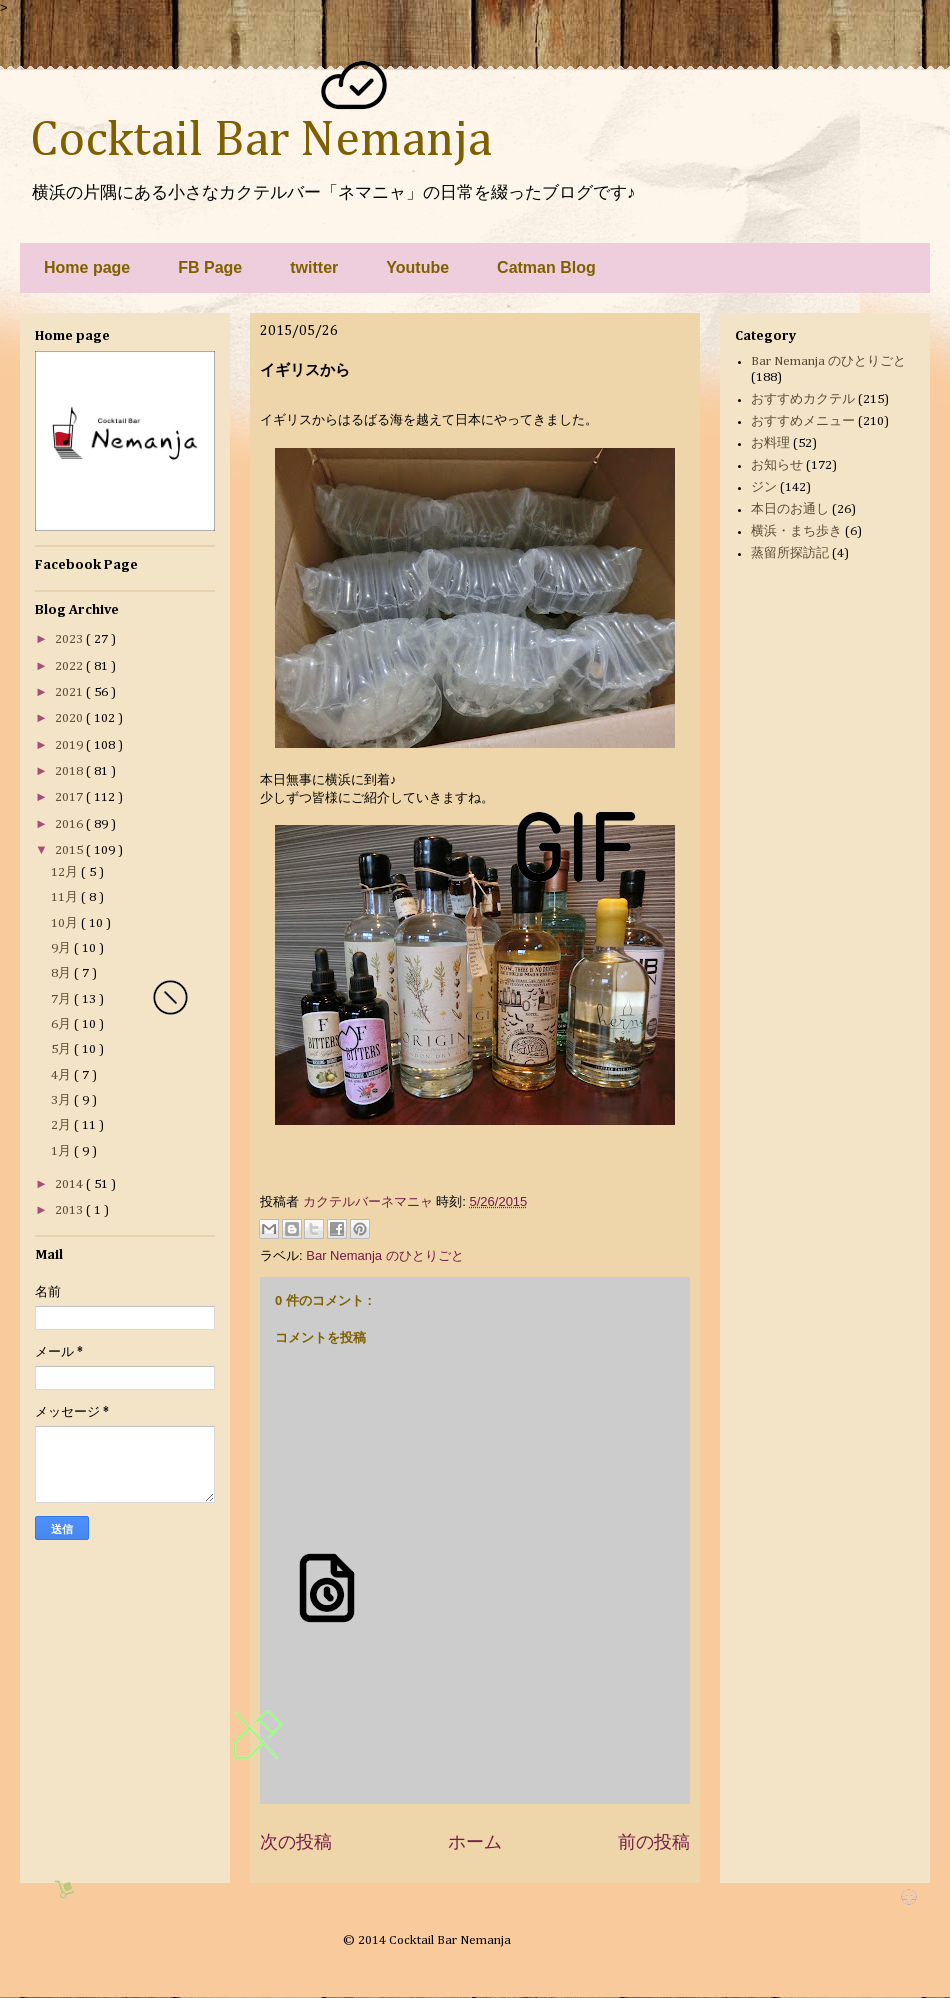  What do you see at coordinates (327, 1588) in the screenshot?
I see `view file history or recent changes` at bounding box center [327, 1588].